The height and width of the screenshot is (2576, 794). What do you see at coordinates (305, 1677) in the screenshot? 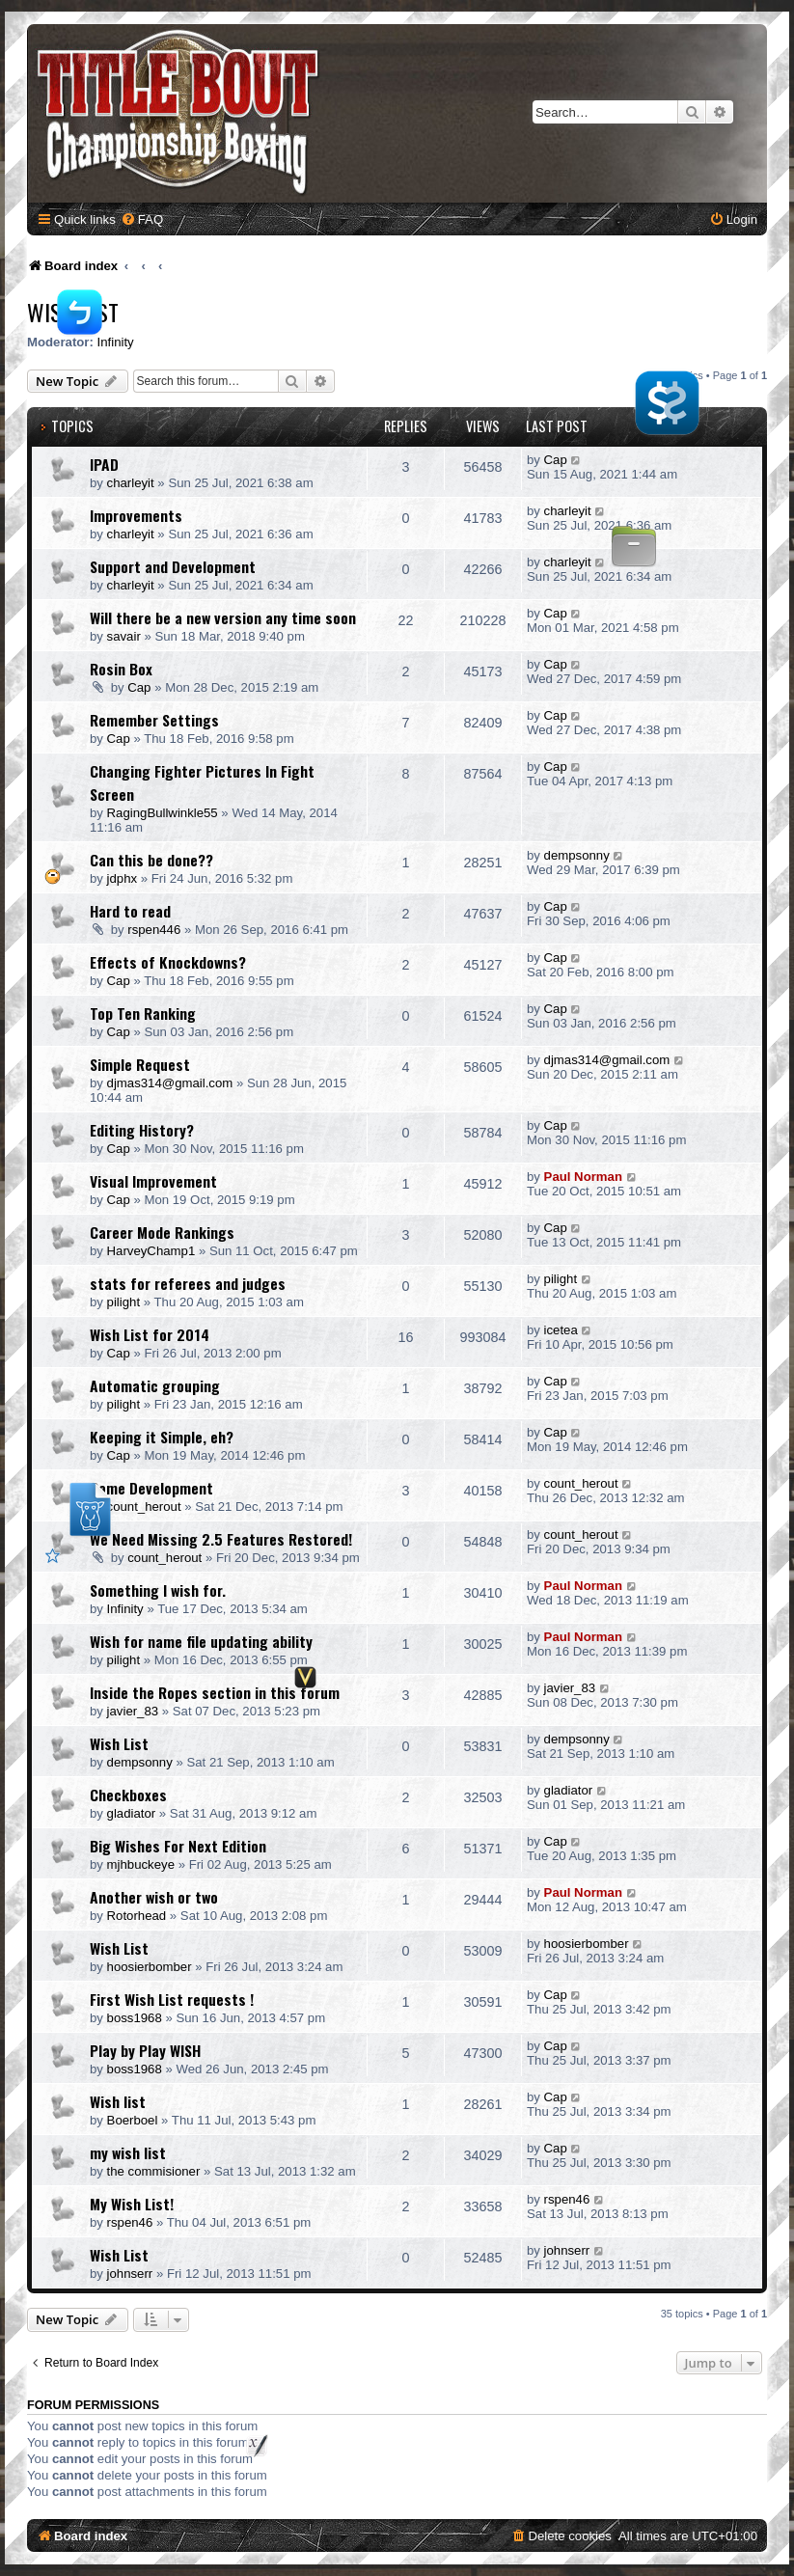
I see `launch Civilization V game` at bounding box center [305, 1677].